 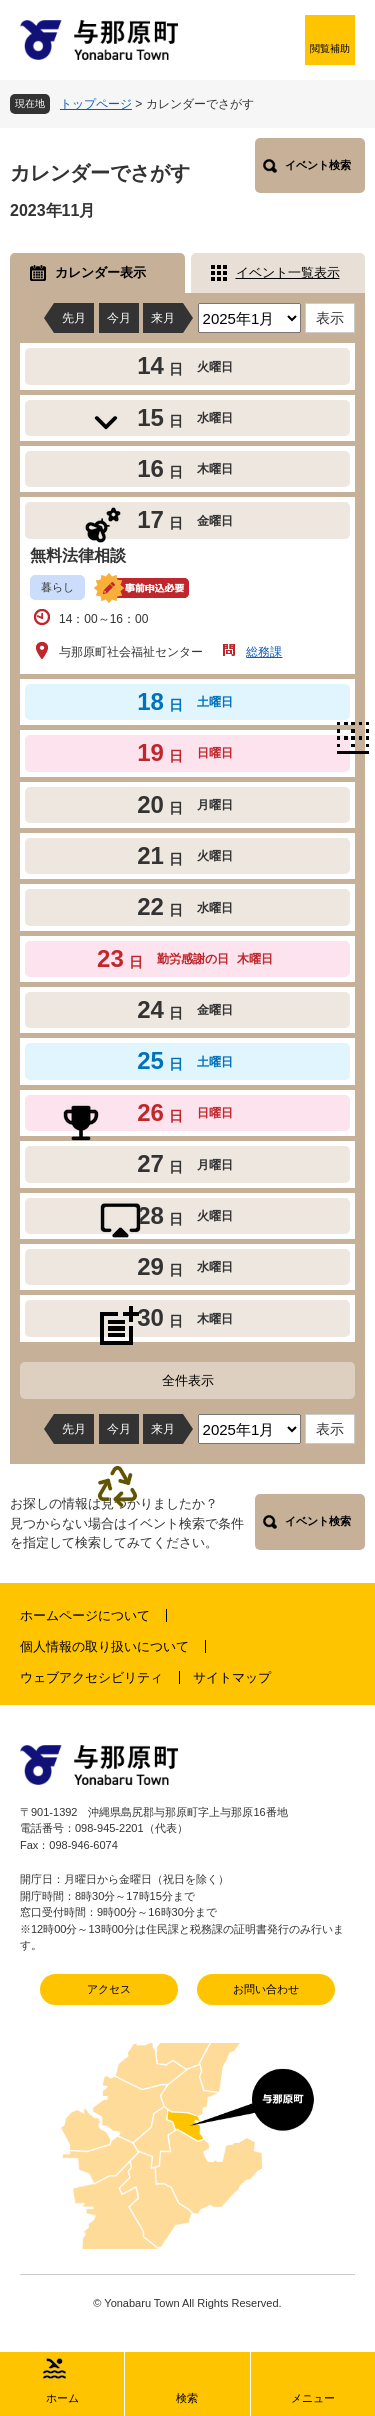 I want to click on indicates recyclable or eco-friendly content, so click(x=117, y=1485).